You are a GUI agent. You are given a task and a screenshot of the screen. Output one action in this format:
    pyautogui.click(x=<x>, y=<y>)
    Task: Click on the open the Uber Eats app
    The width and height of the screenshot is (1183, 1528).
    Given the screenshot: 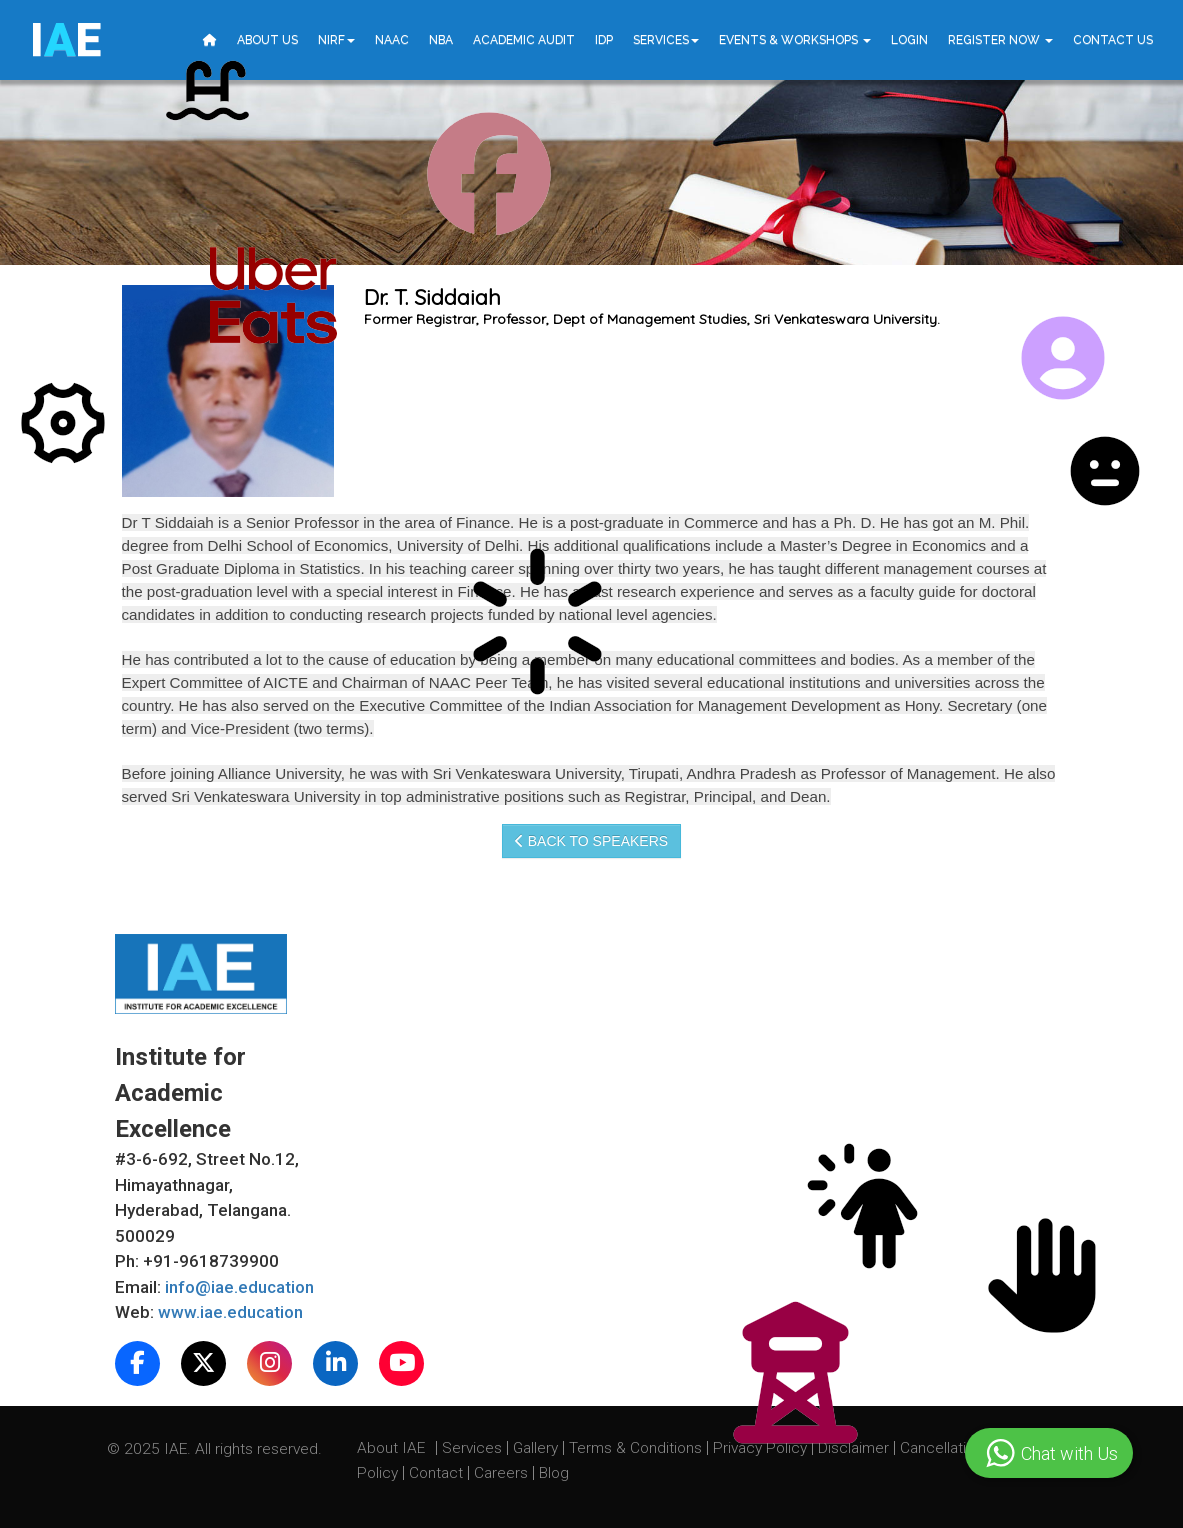 What is the action you would take?
    pyautogui.click(x=273, y=295)
    